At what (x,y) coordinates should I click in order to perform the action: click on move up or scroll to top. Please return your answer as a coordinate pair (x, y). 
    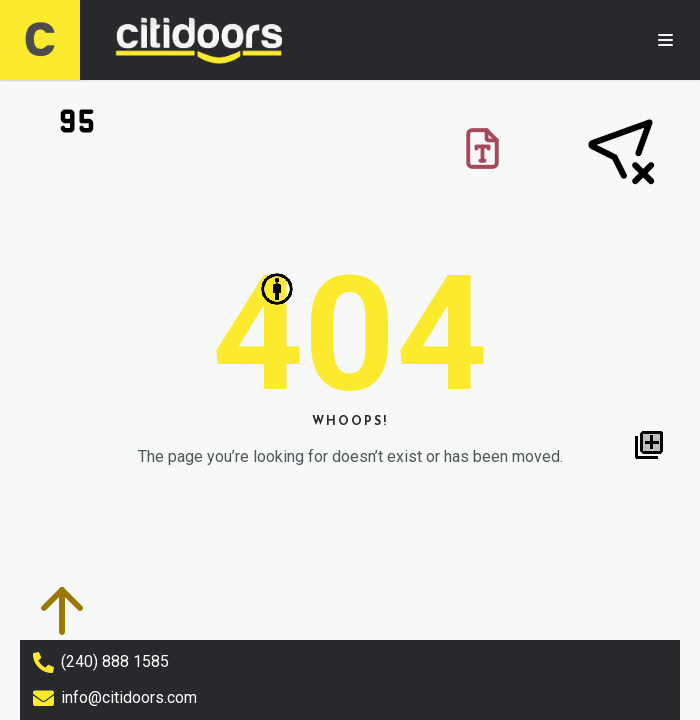
    Looking at the image, I should click on (62, 611).